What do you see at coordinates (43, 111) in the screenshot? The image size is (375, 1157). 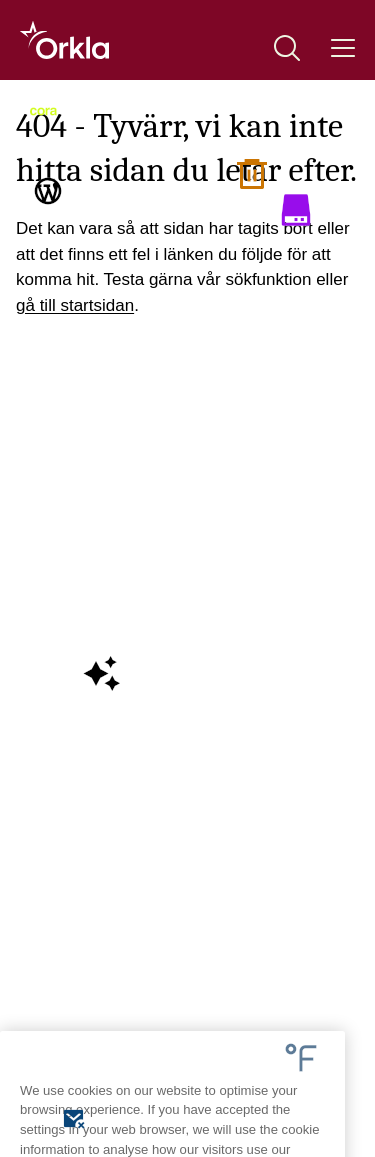 I see `Cora brand logo` at bounding box center [43, 111].